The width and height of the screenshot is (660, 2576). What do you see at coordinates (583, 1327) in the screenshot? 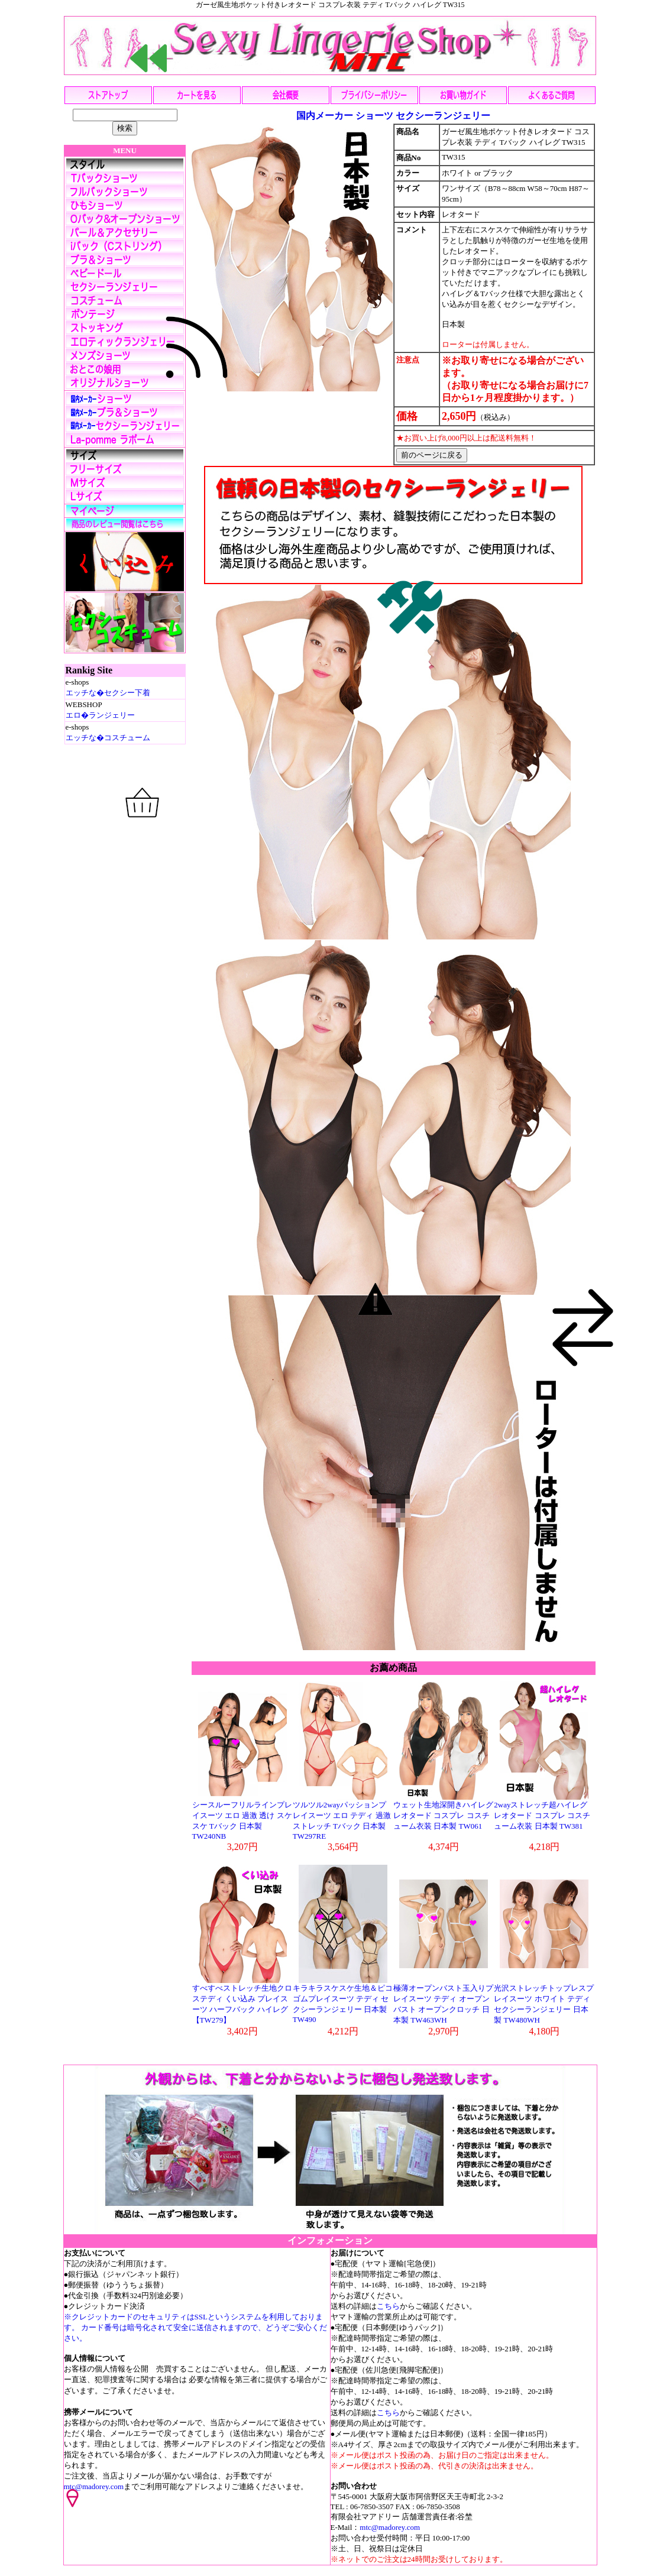
I see `swap or exchange items` at bounding box center [583, 1327].